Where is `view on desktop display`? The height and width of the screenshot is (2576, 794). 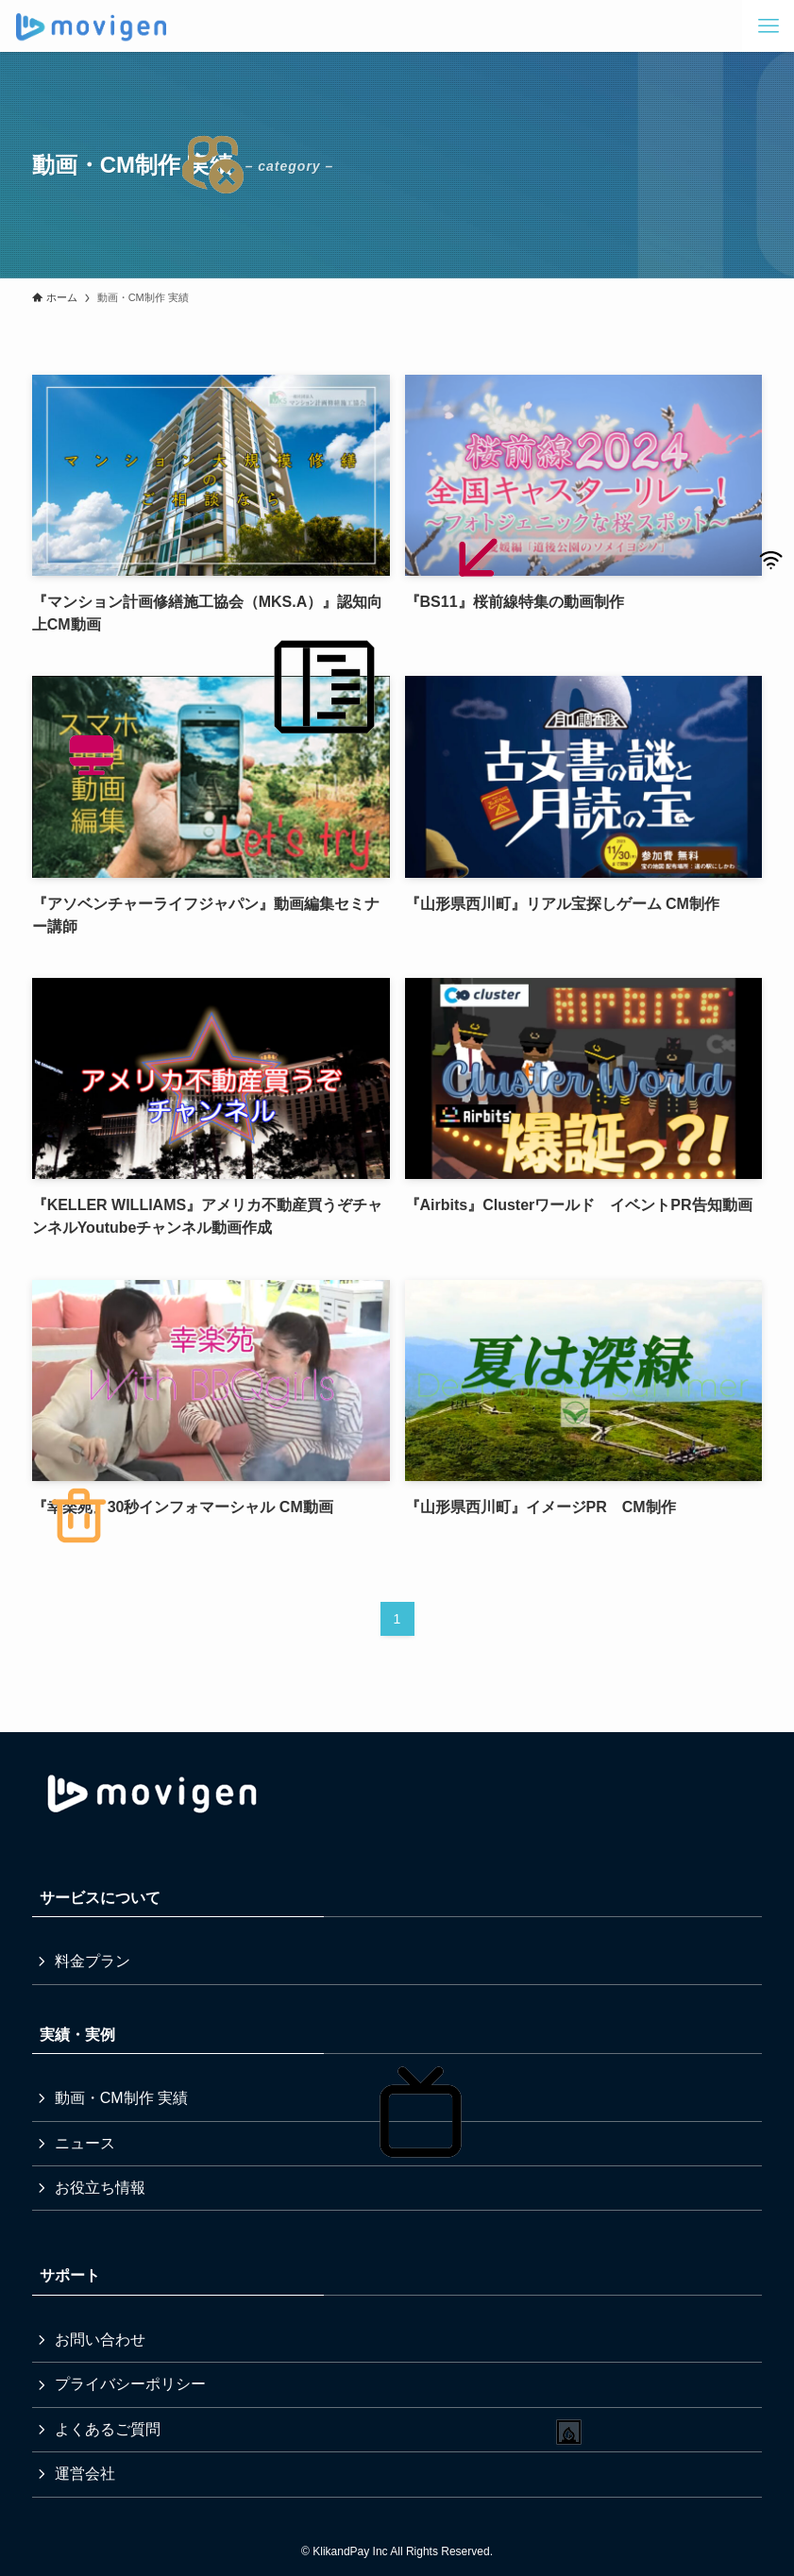 view on desktop display is located at coordinates (92, 755).